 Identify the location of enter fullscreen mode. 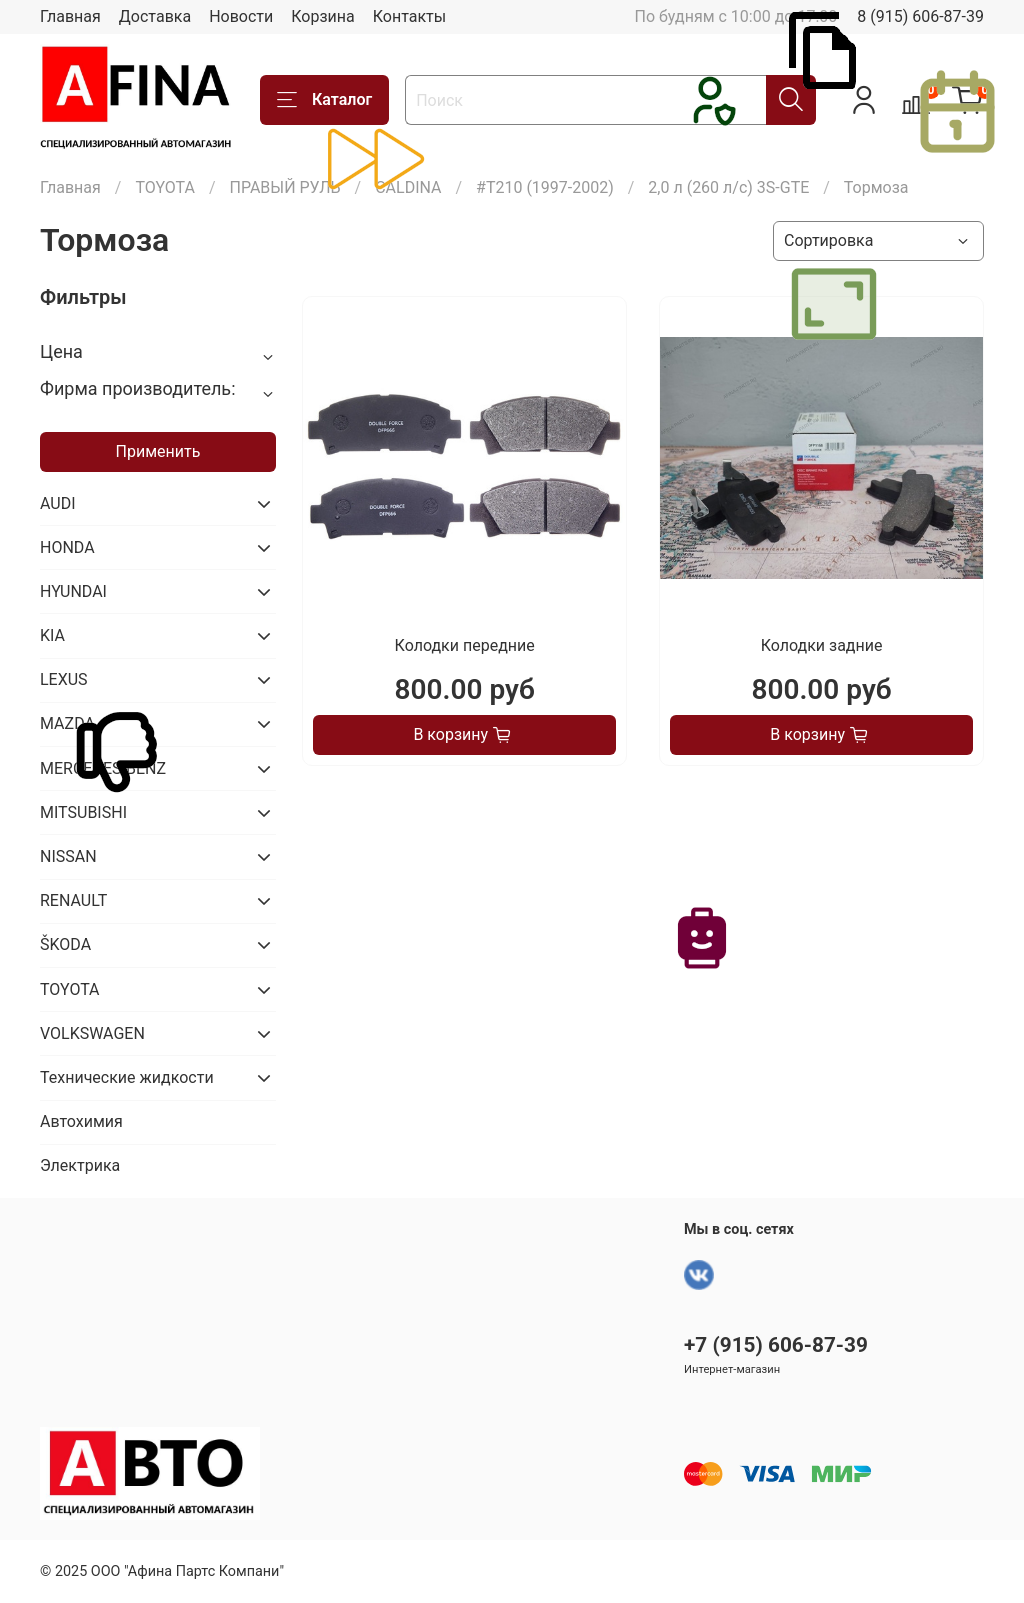
(834, 304).